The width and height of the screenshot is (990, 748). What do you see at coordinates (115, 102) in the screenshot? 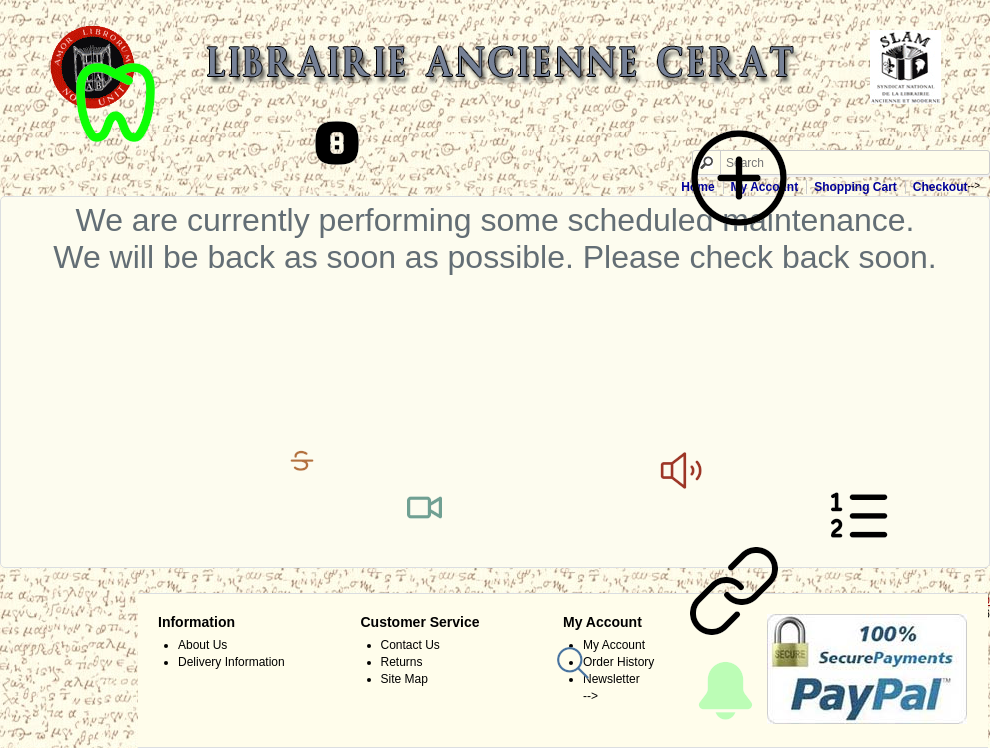
I see `access dental health information` at bounding box center [115, 102].